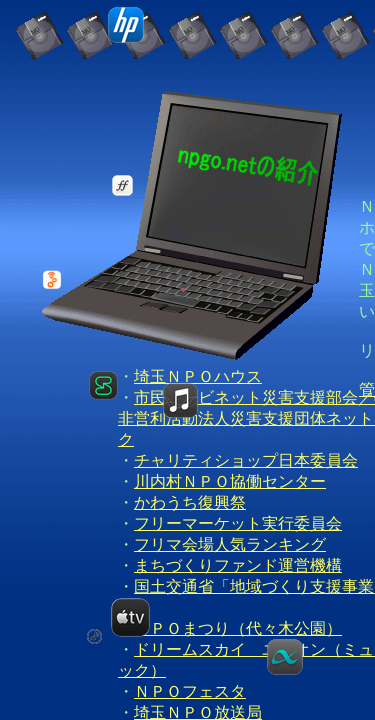 The width and height of the screenshot is (375, 720). I want to click on open audacious music player, so click(180, 400).